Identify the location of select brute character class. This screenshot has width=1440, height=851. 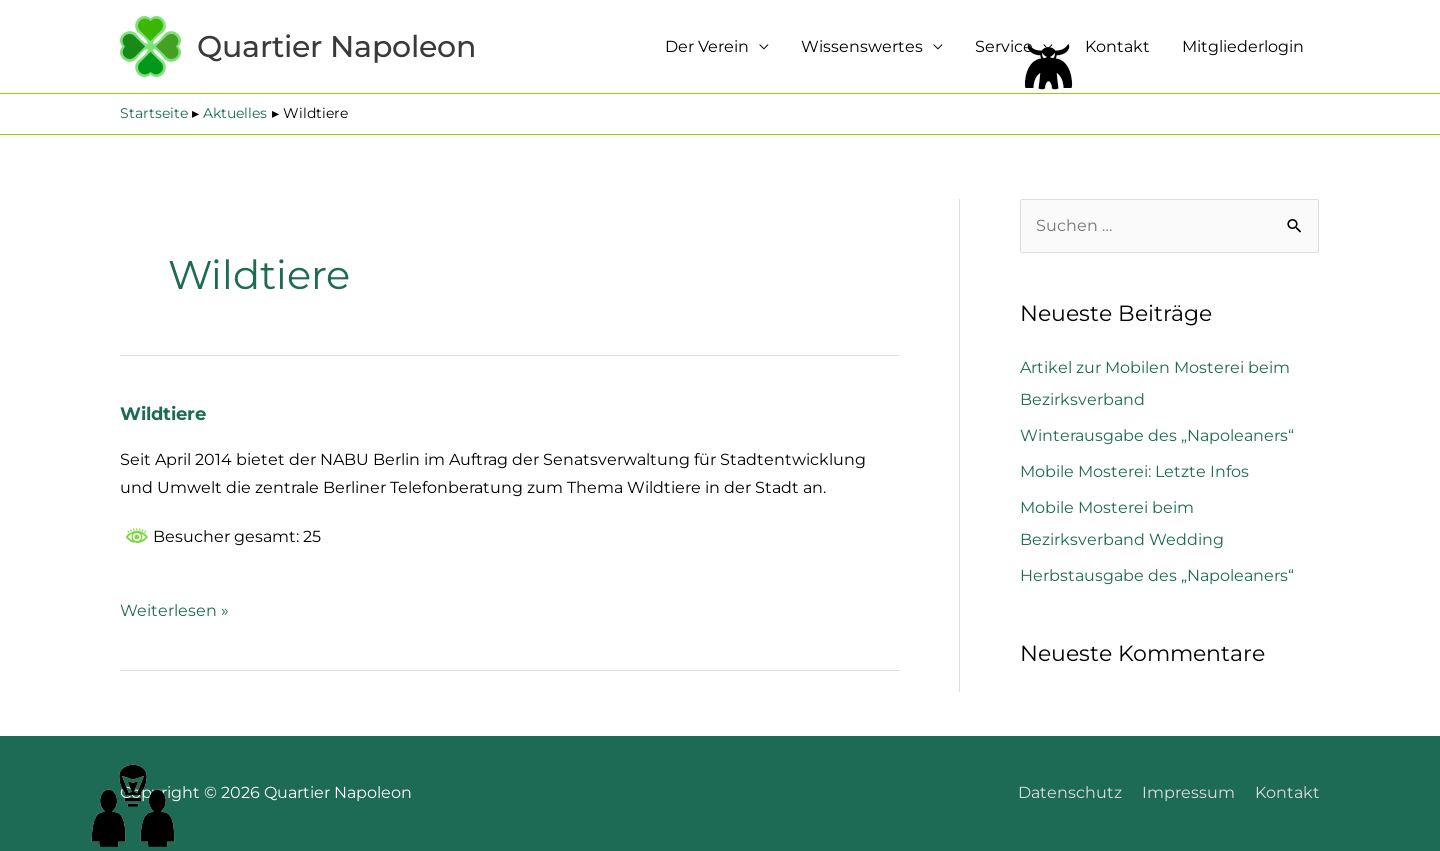
(1048, 66).